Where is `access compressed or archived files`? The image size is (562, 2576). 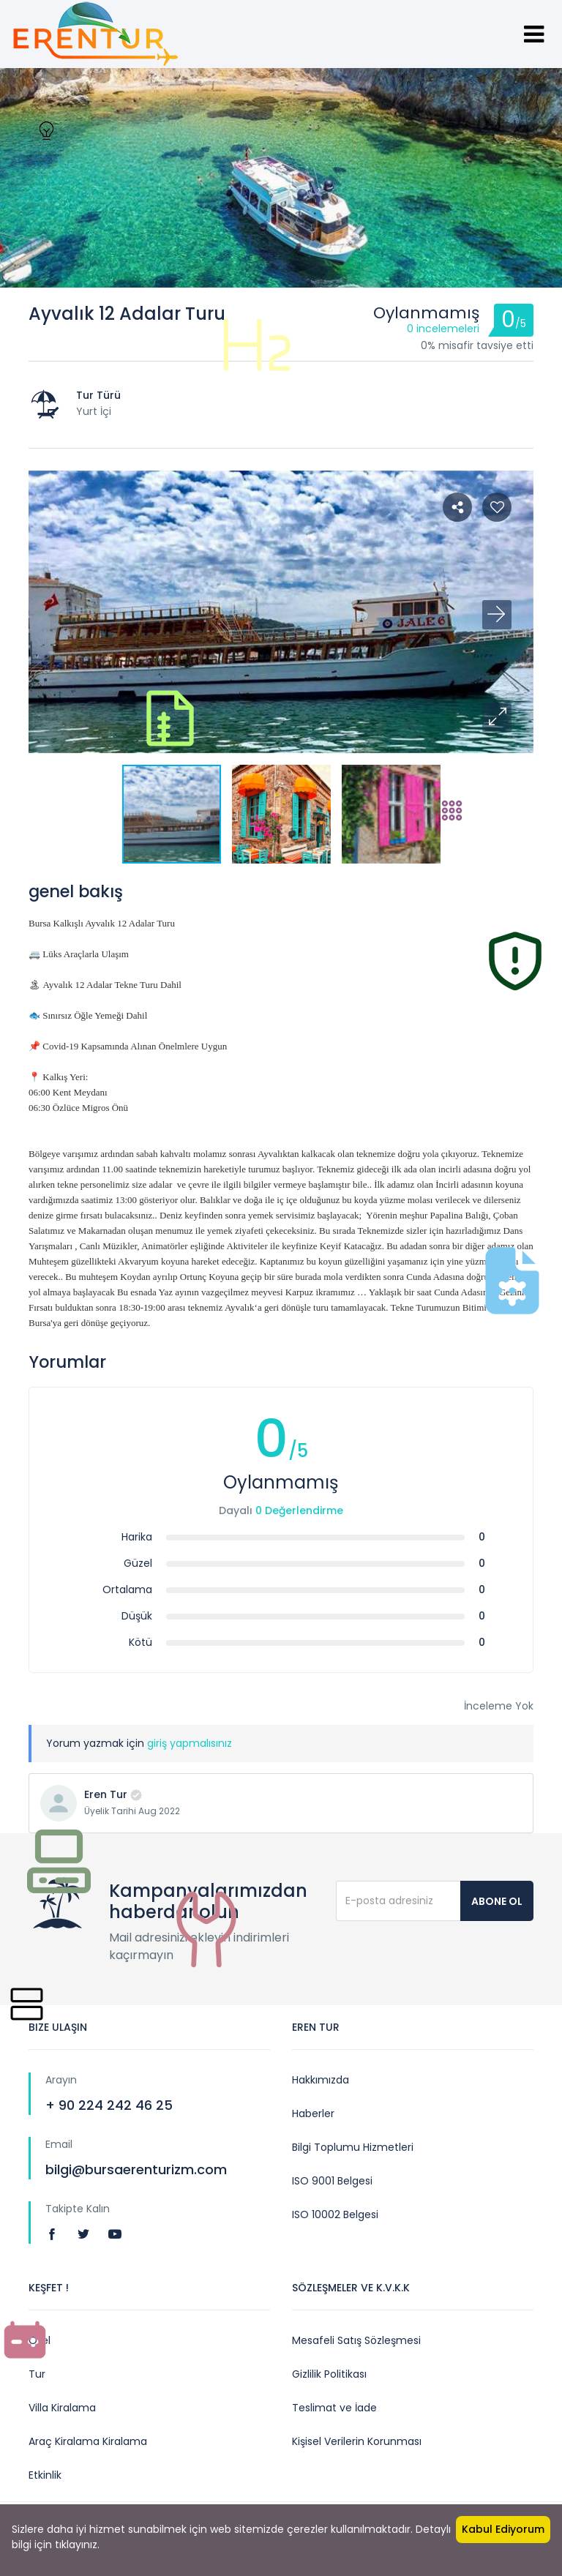 access compressed or archived files is located at coordinates (170, 718).